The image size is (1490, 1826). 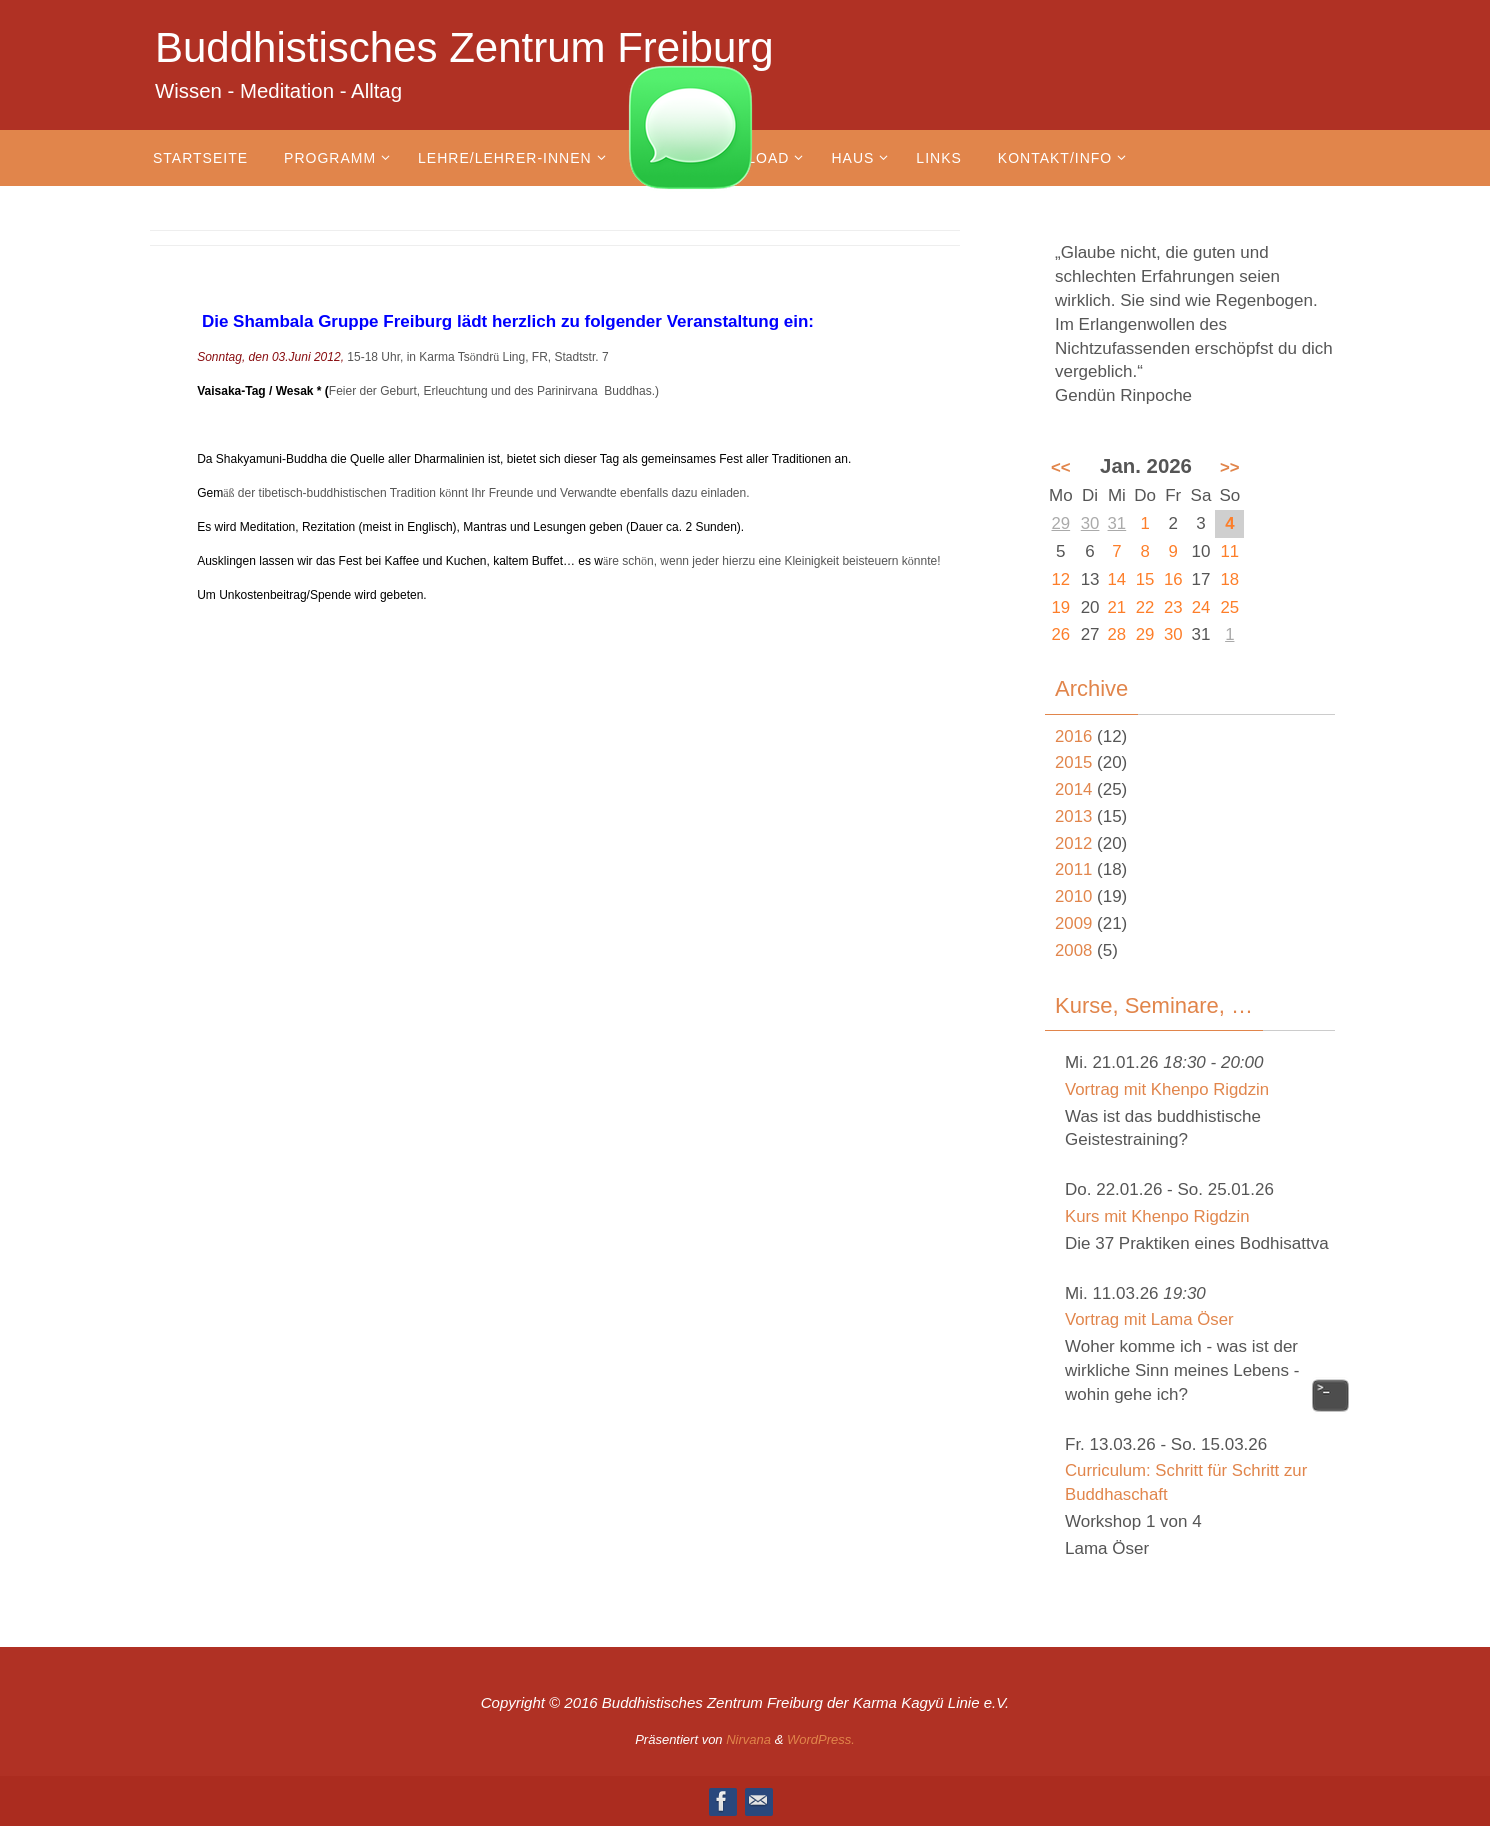 What do you see at coordinates (690, 127) in the screenshot?
I see `open the messages app` at bounding box center [690, 127].